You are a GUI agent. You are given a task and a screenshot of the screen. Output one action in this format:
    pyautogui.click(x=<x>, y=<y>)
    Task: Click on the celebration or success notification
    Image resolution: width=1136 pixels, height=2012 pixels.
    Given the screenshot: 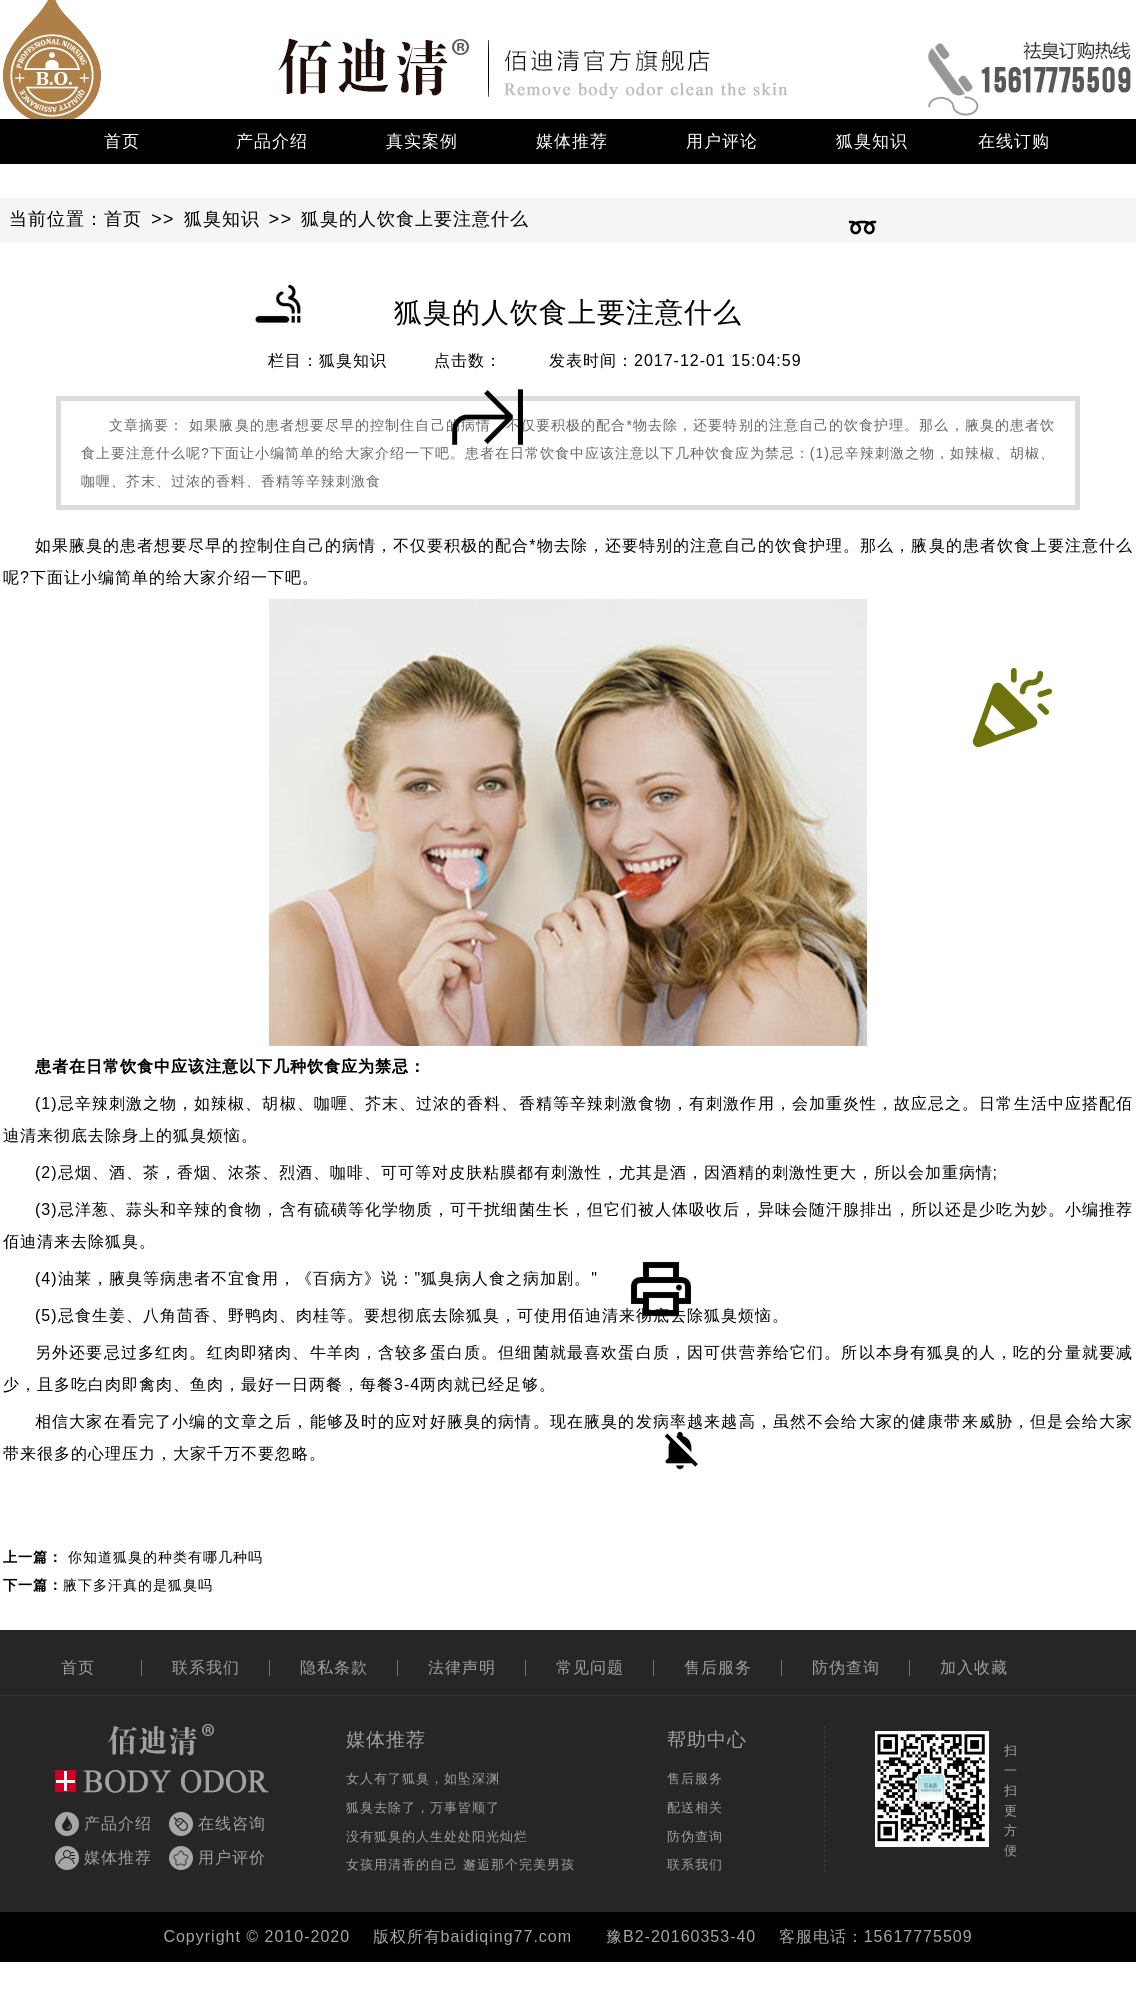 What is the action you would take?
    pyautogui.click(x=1008, y=712)
    